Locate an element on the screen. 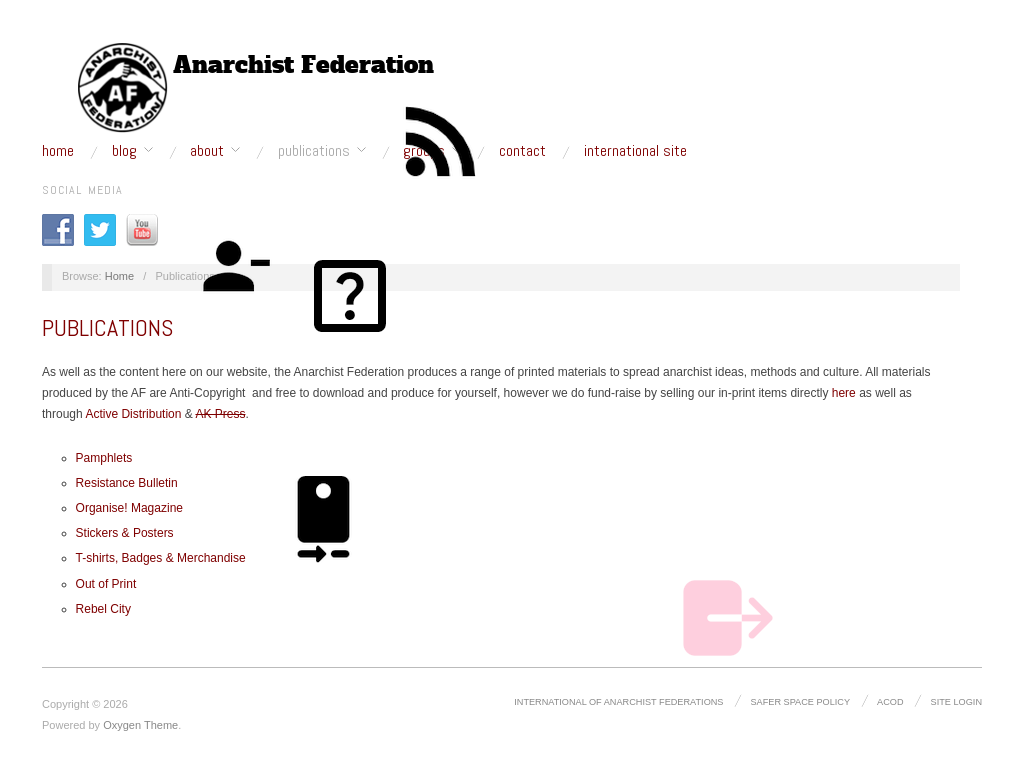 The height and width of the screenshot is (766, 1024). log out of your account is located at coordinates (728, 618).